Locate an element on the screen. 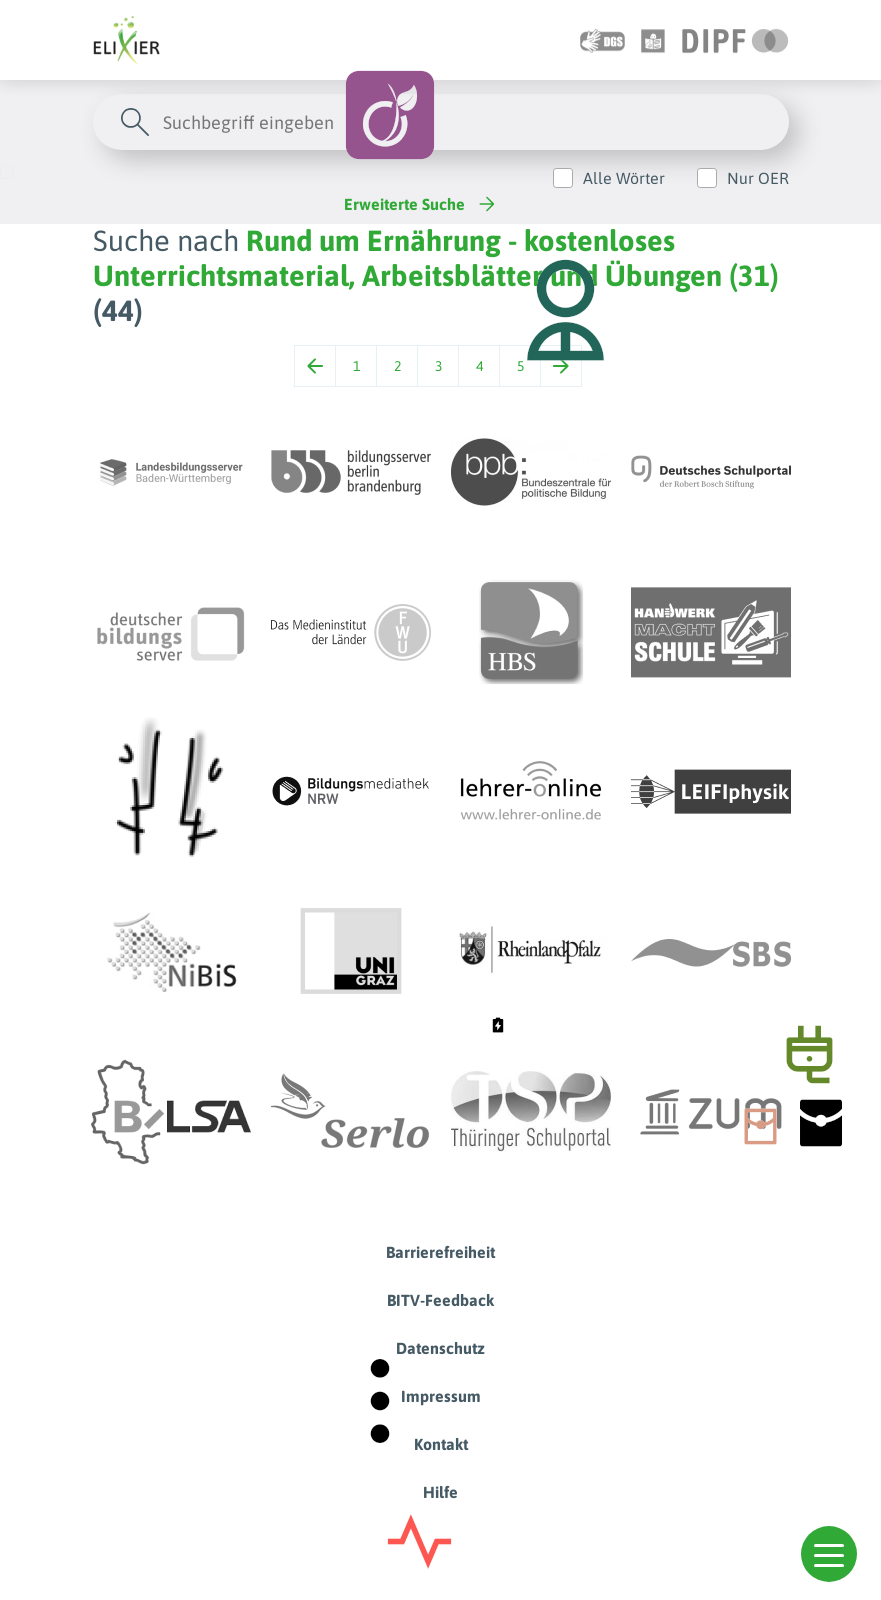 This screenshot has width=881, height=1600. send a red packet or digital gift money is located at coordinates (821, 1123).